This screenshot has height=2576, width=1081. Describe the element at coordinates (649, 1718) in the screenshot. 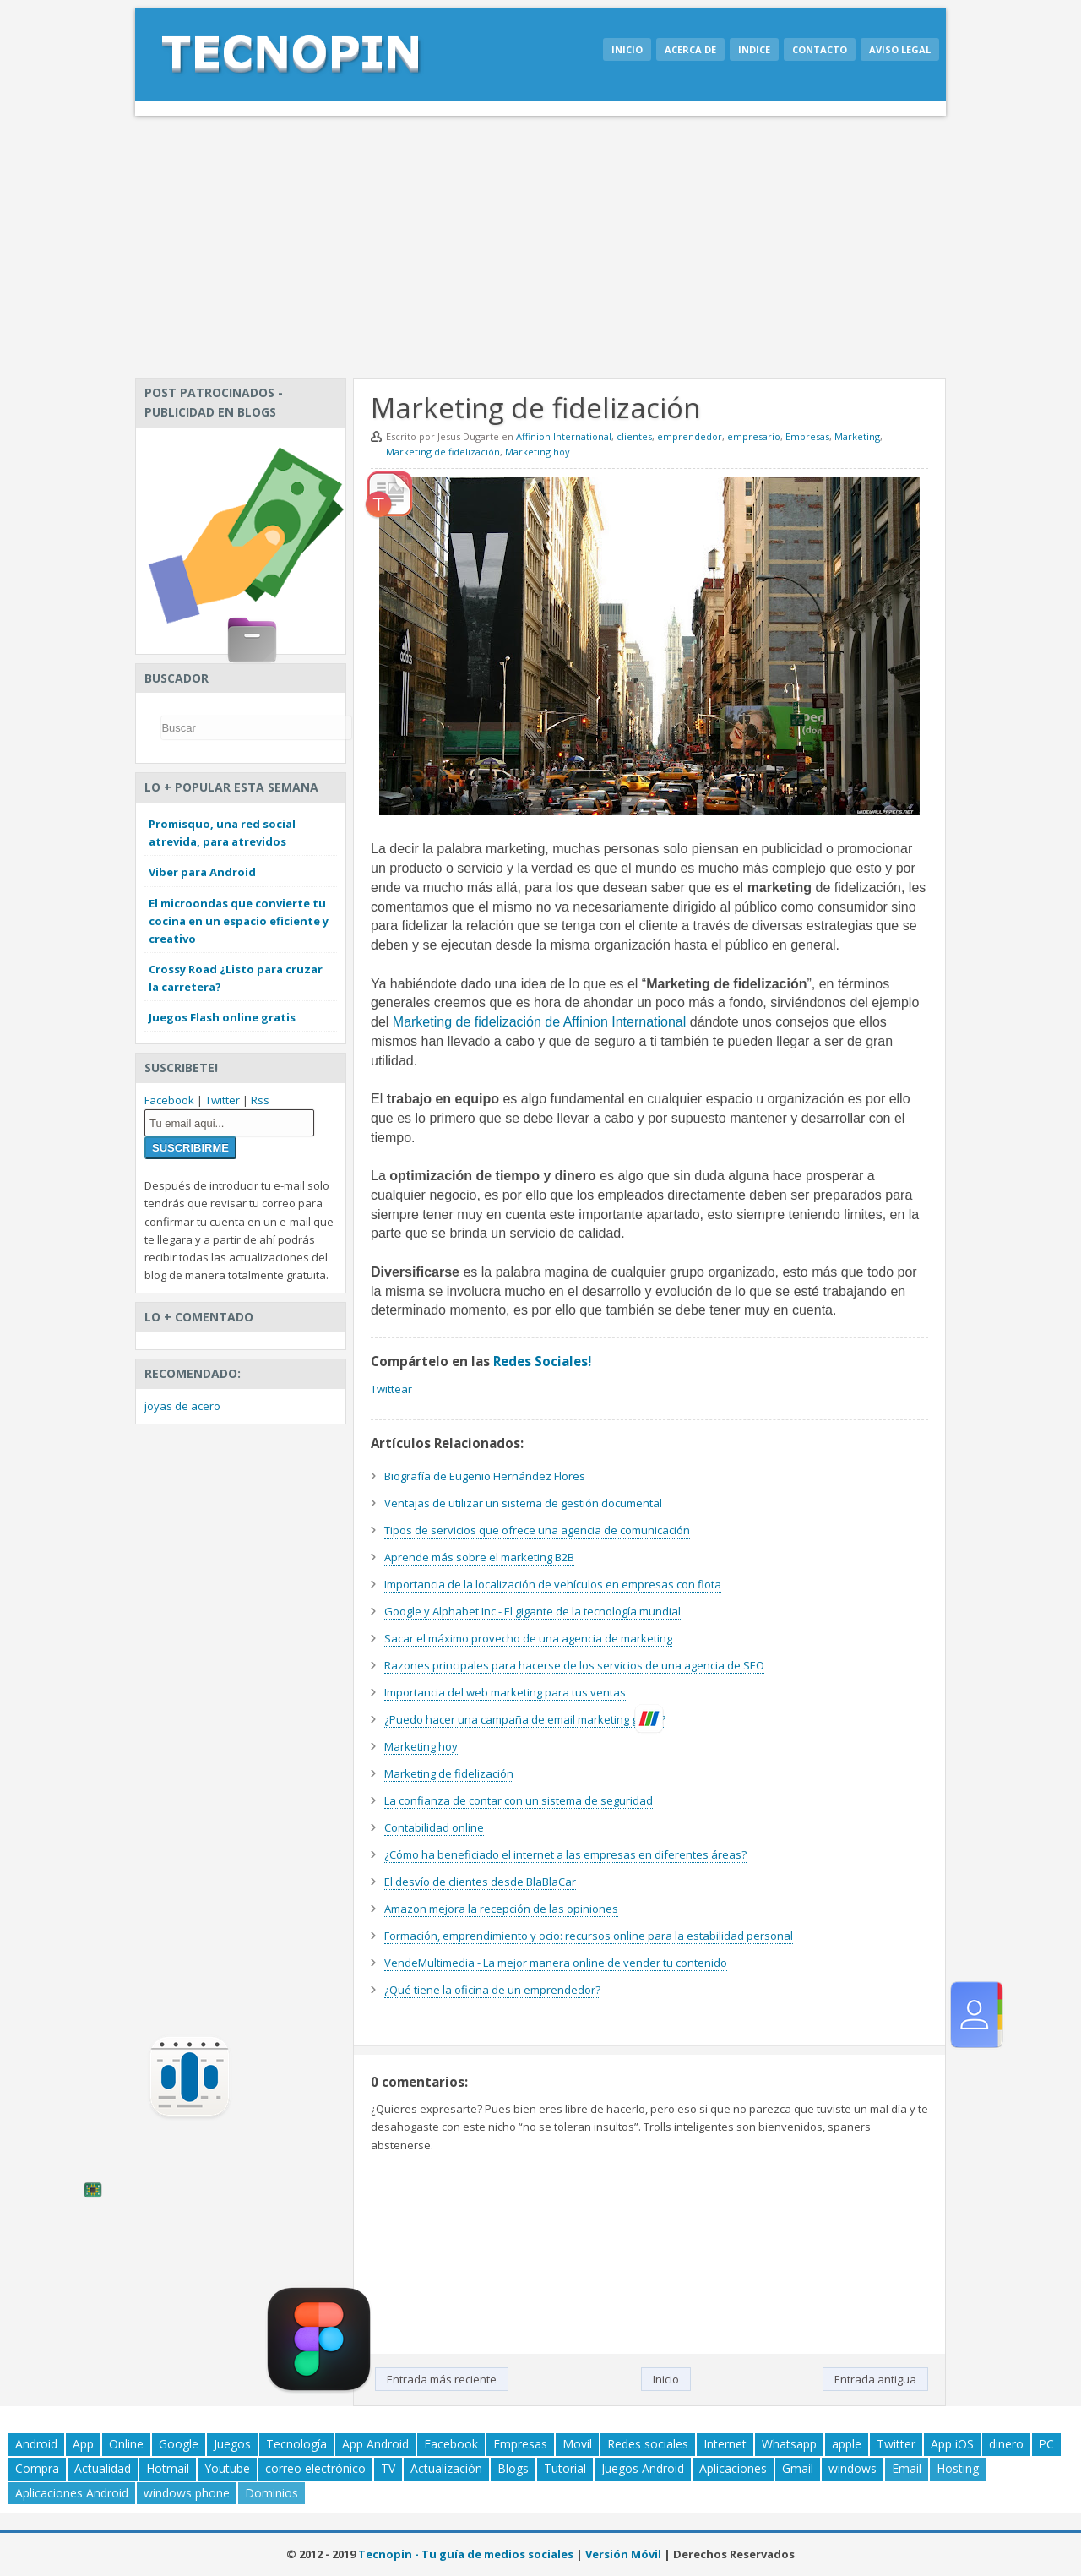

I see `open ParaView application` at that location.